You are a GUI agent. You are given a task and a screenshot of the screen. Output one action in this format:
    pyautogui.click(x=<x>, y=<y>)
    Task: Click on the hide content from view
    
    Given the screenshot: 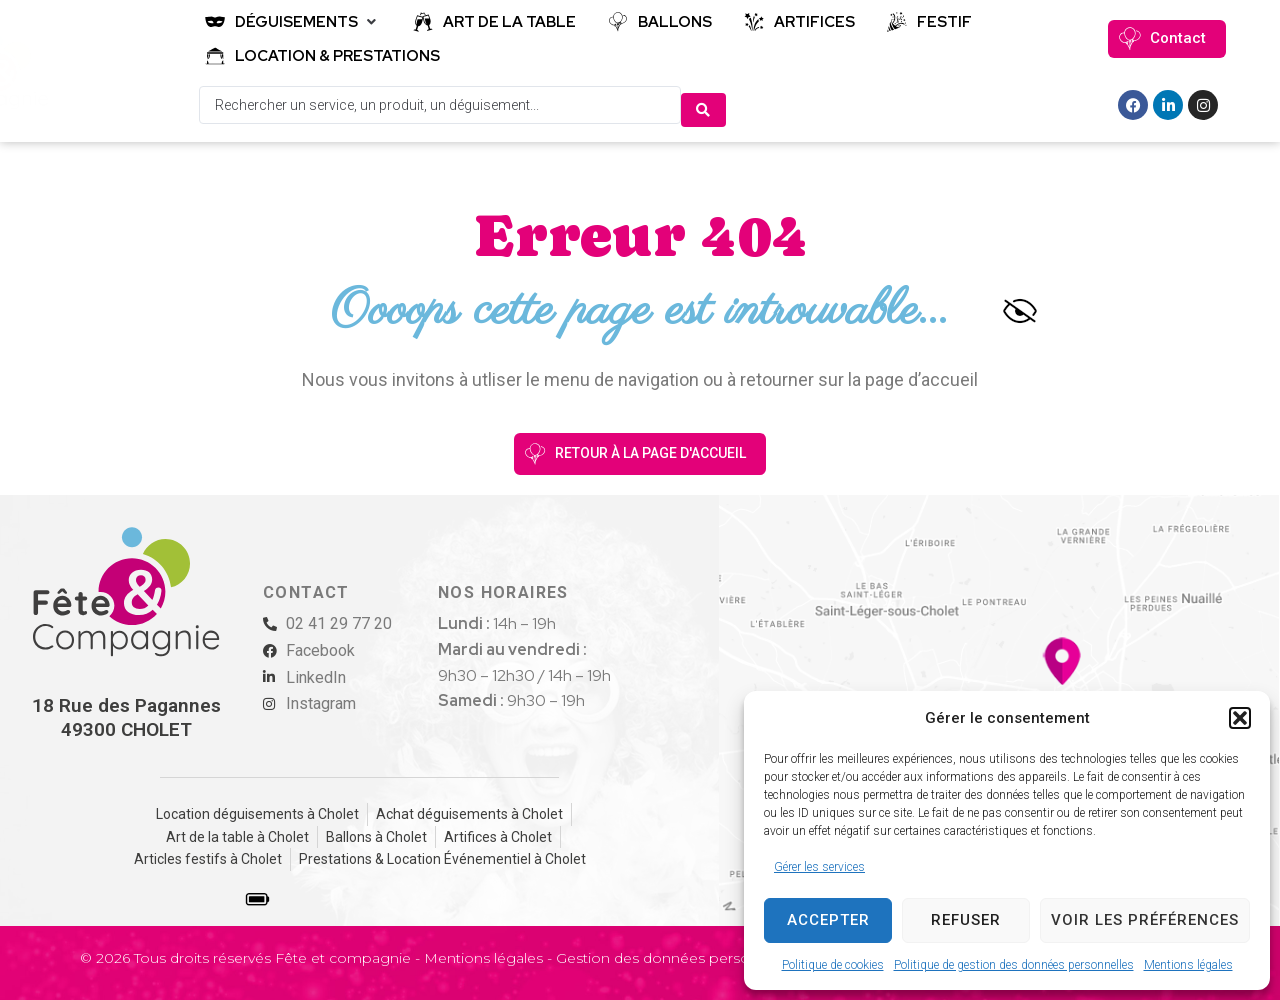 What is the action you would take?
    pyautogui.click(x=1020, y=311)
    